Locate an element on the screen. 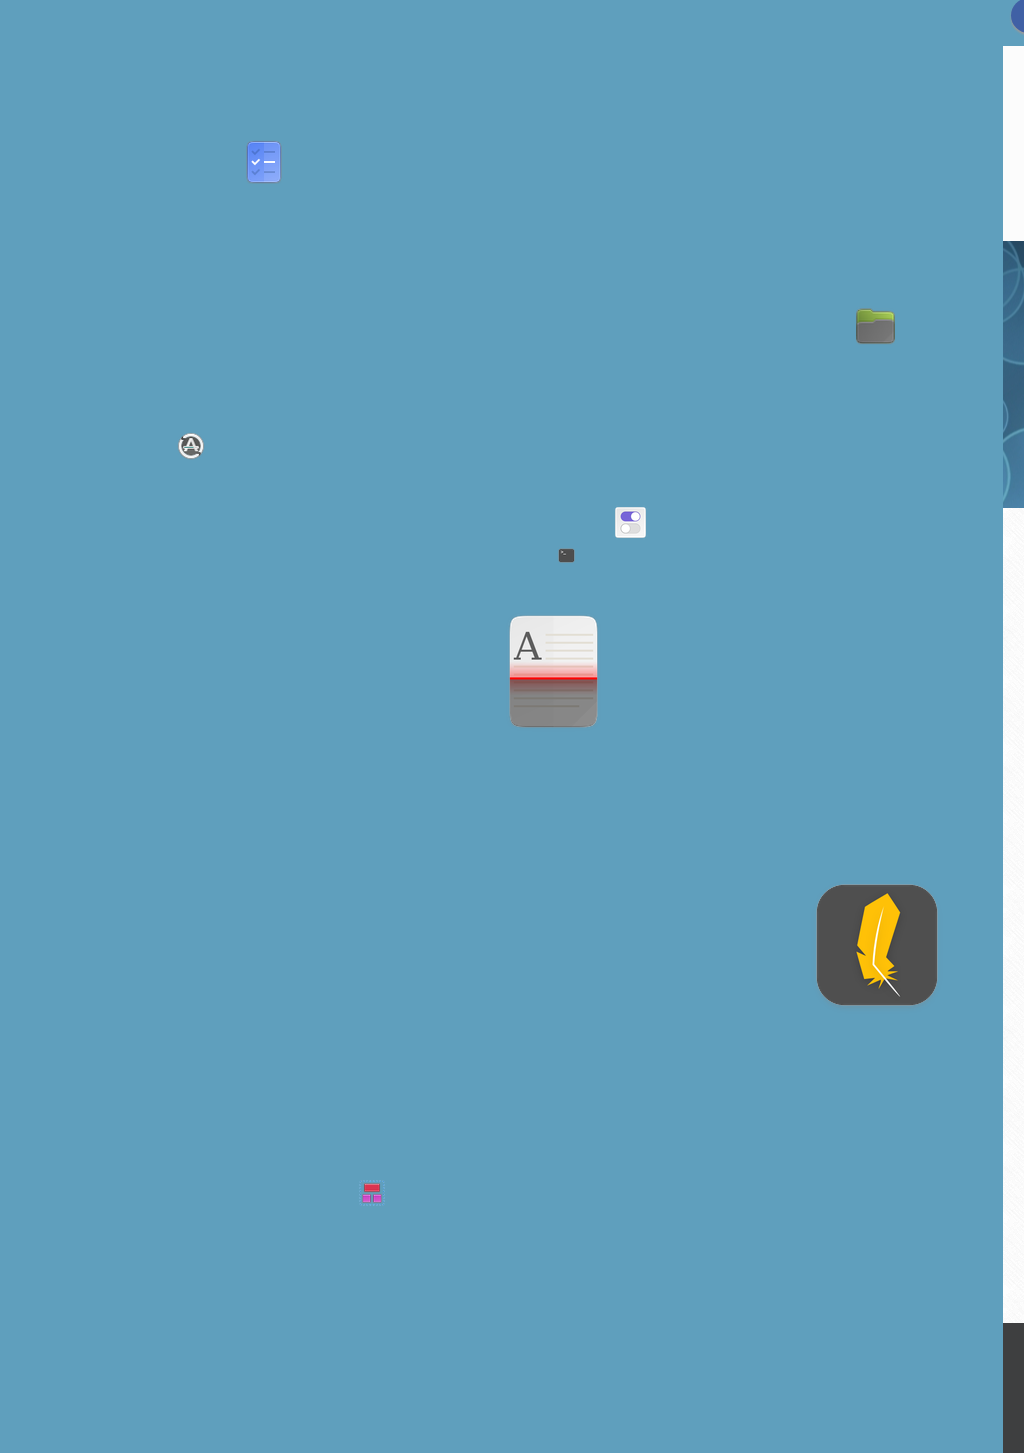 The width and height of the screenshot is (1024, 1453). launch linux lite application is located at coordinates (877, 945).